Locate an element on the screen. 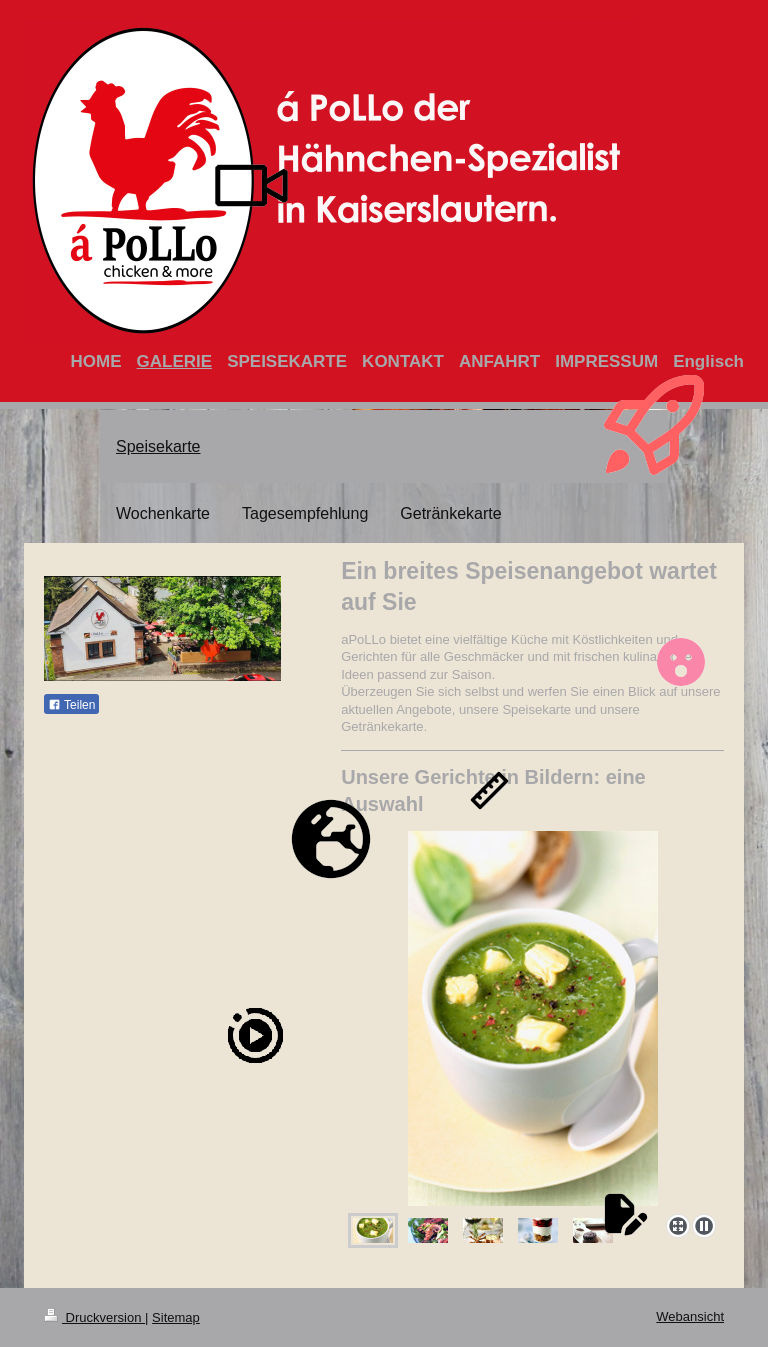 Image resolution: width=768 pixels, height=1347 pixels. launch or deploy a project is located at coordinates (654, 425).